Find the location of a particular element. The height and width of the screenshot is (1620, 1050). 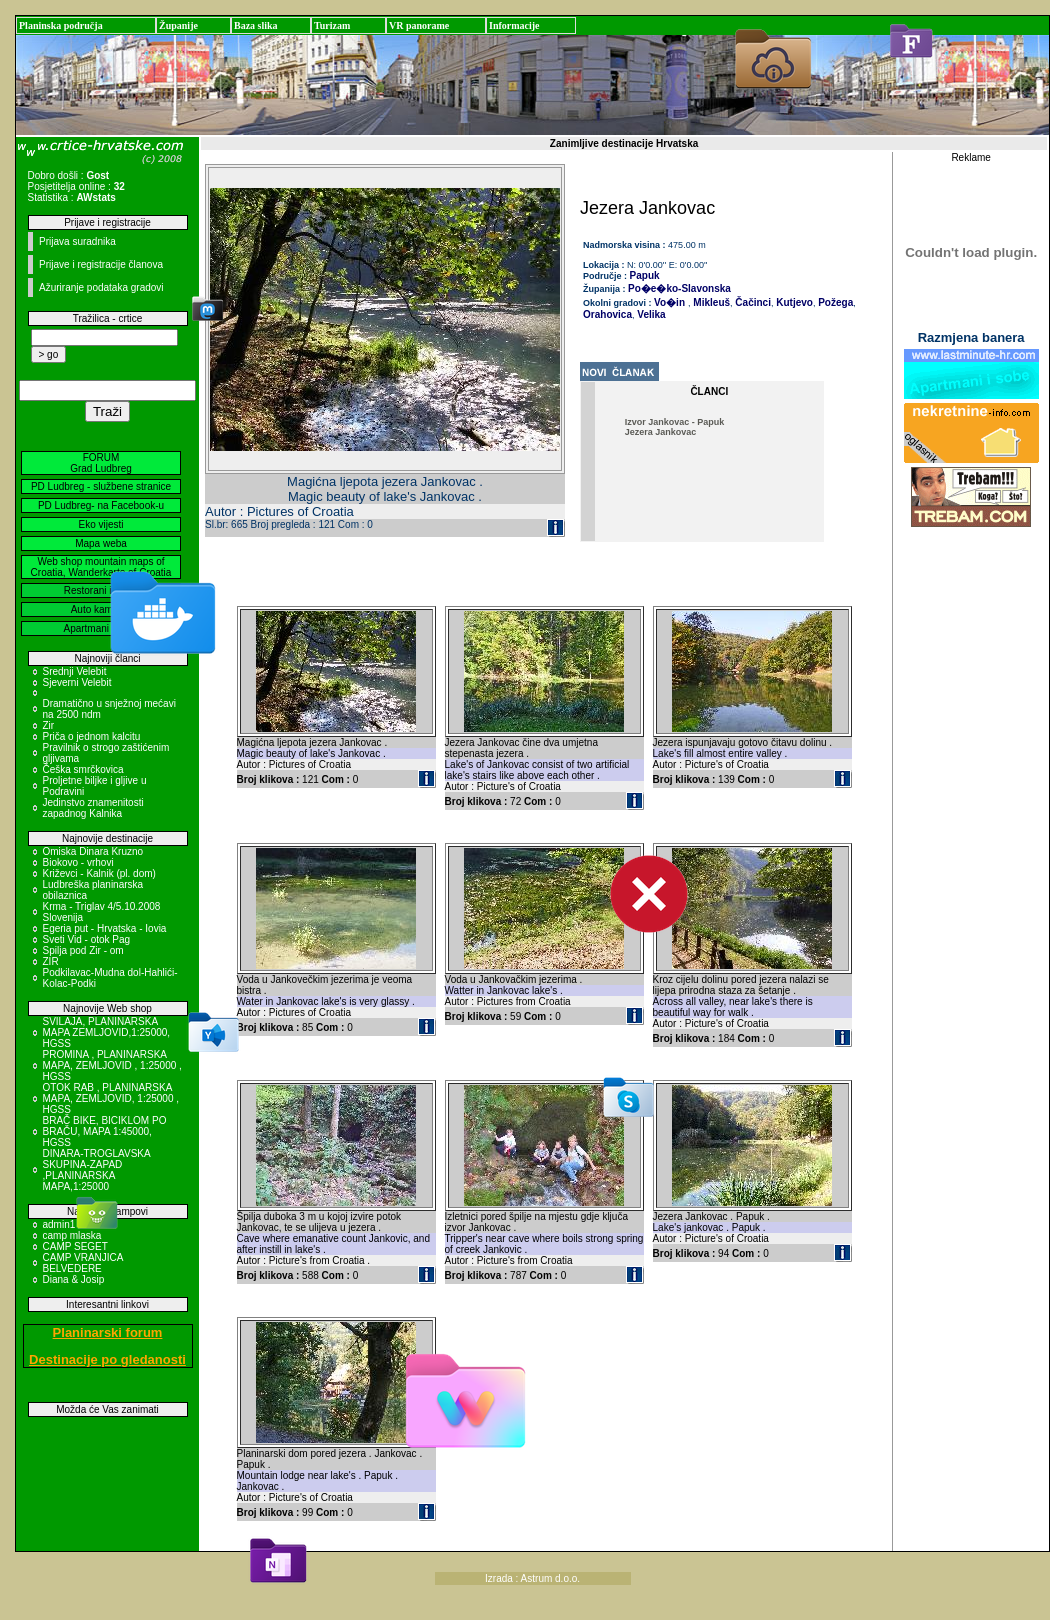

open apache httpd server configuration folder is located at coordinates (773, 61).